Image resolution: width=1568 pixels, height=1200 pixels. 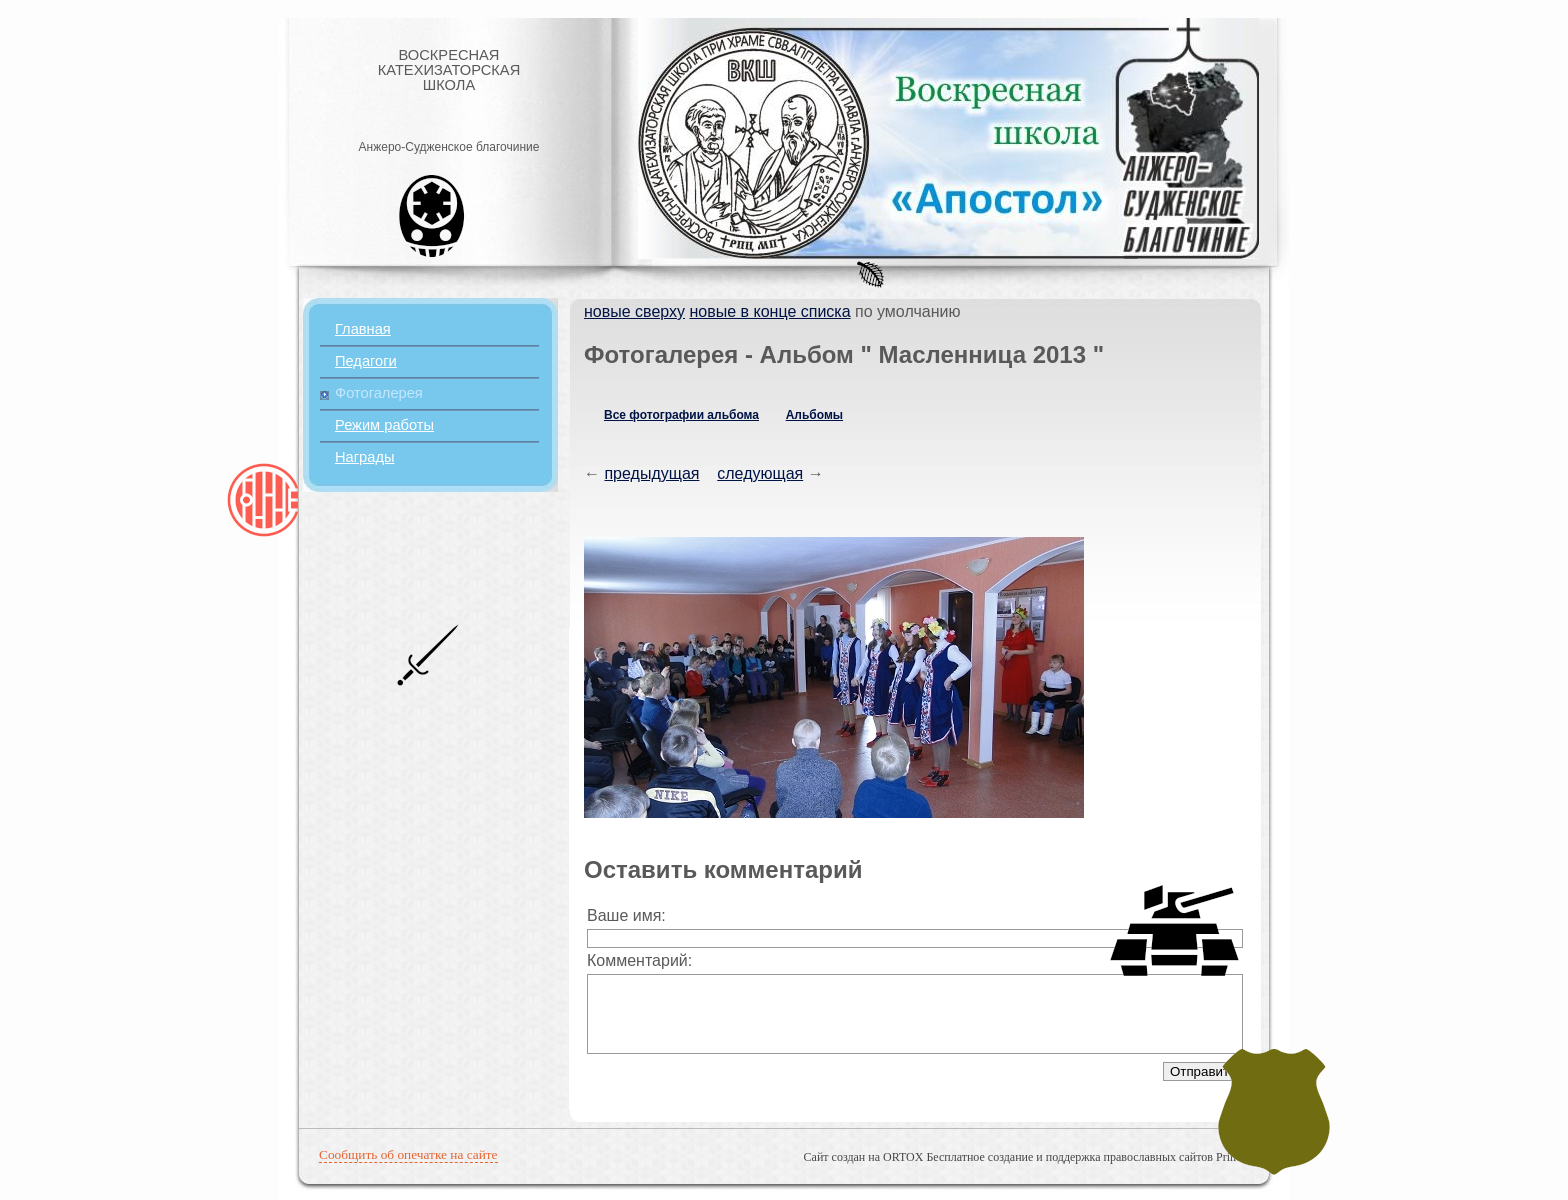 What do you see at coordinates (264, 500) in the screenshot?
I see `access hobbit hole or fantasy dwelling location` at bounding box center [264, 500].